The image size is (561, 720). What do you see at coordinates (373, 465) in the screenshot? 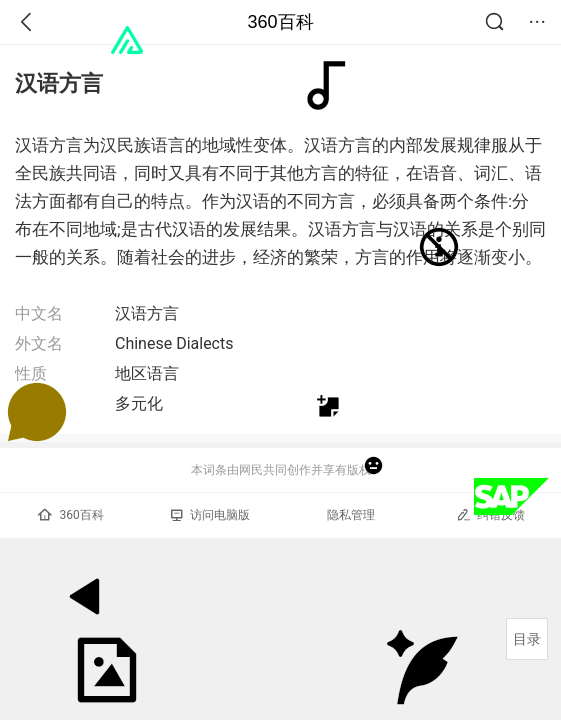
I see `indicates neutral feedback or rating` at bounding box center [373, 465].